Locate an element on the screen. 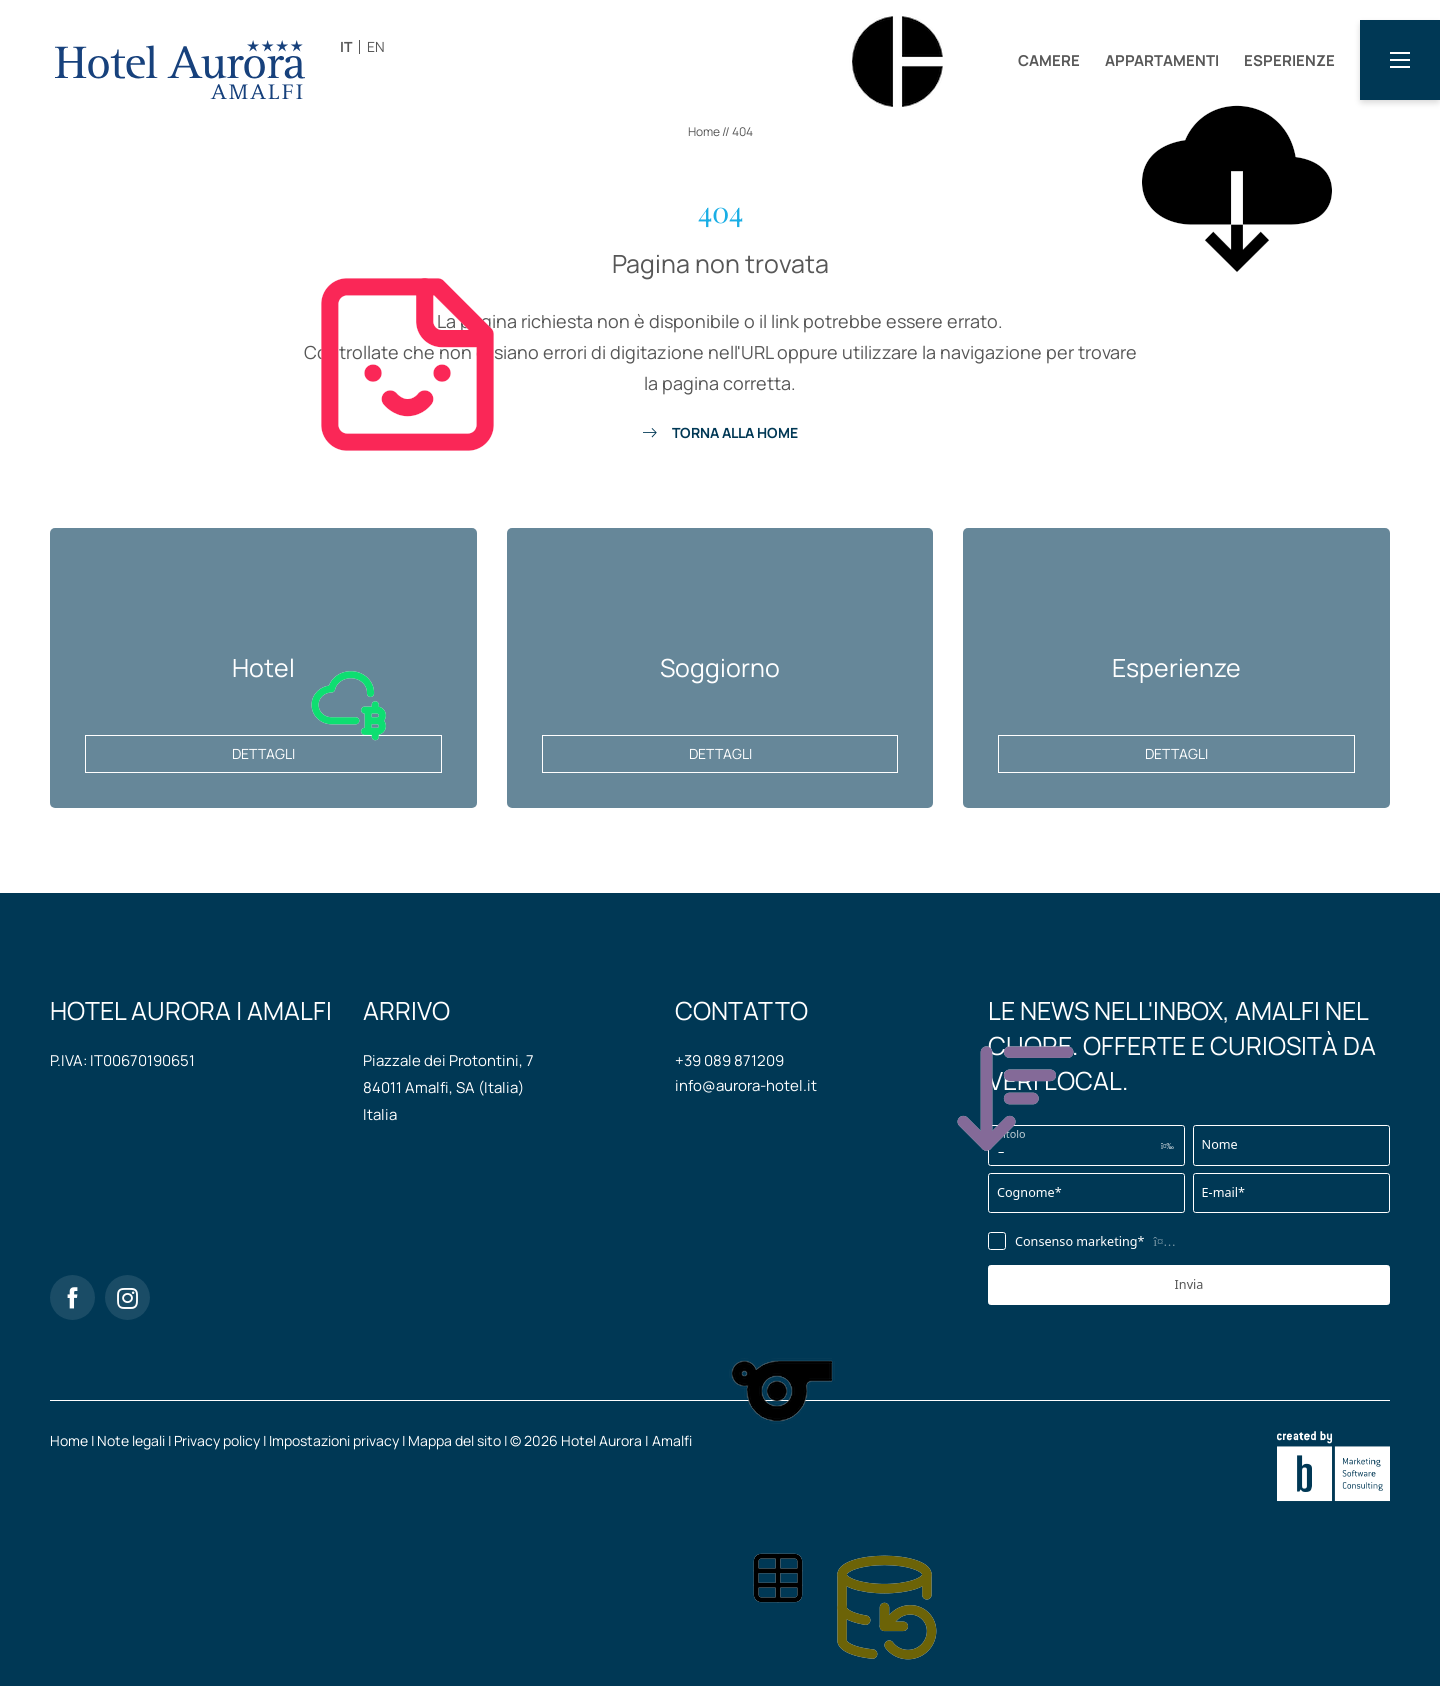 This screenshot has width=1440, height=1686. view data breakdown or statistics is located at coordinates (897, 61).